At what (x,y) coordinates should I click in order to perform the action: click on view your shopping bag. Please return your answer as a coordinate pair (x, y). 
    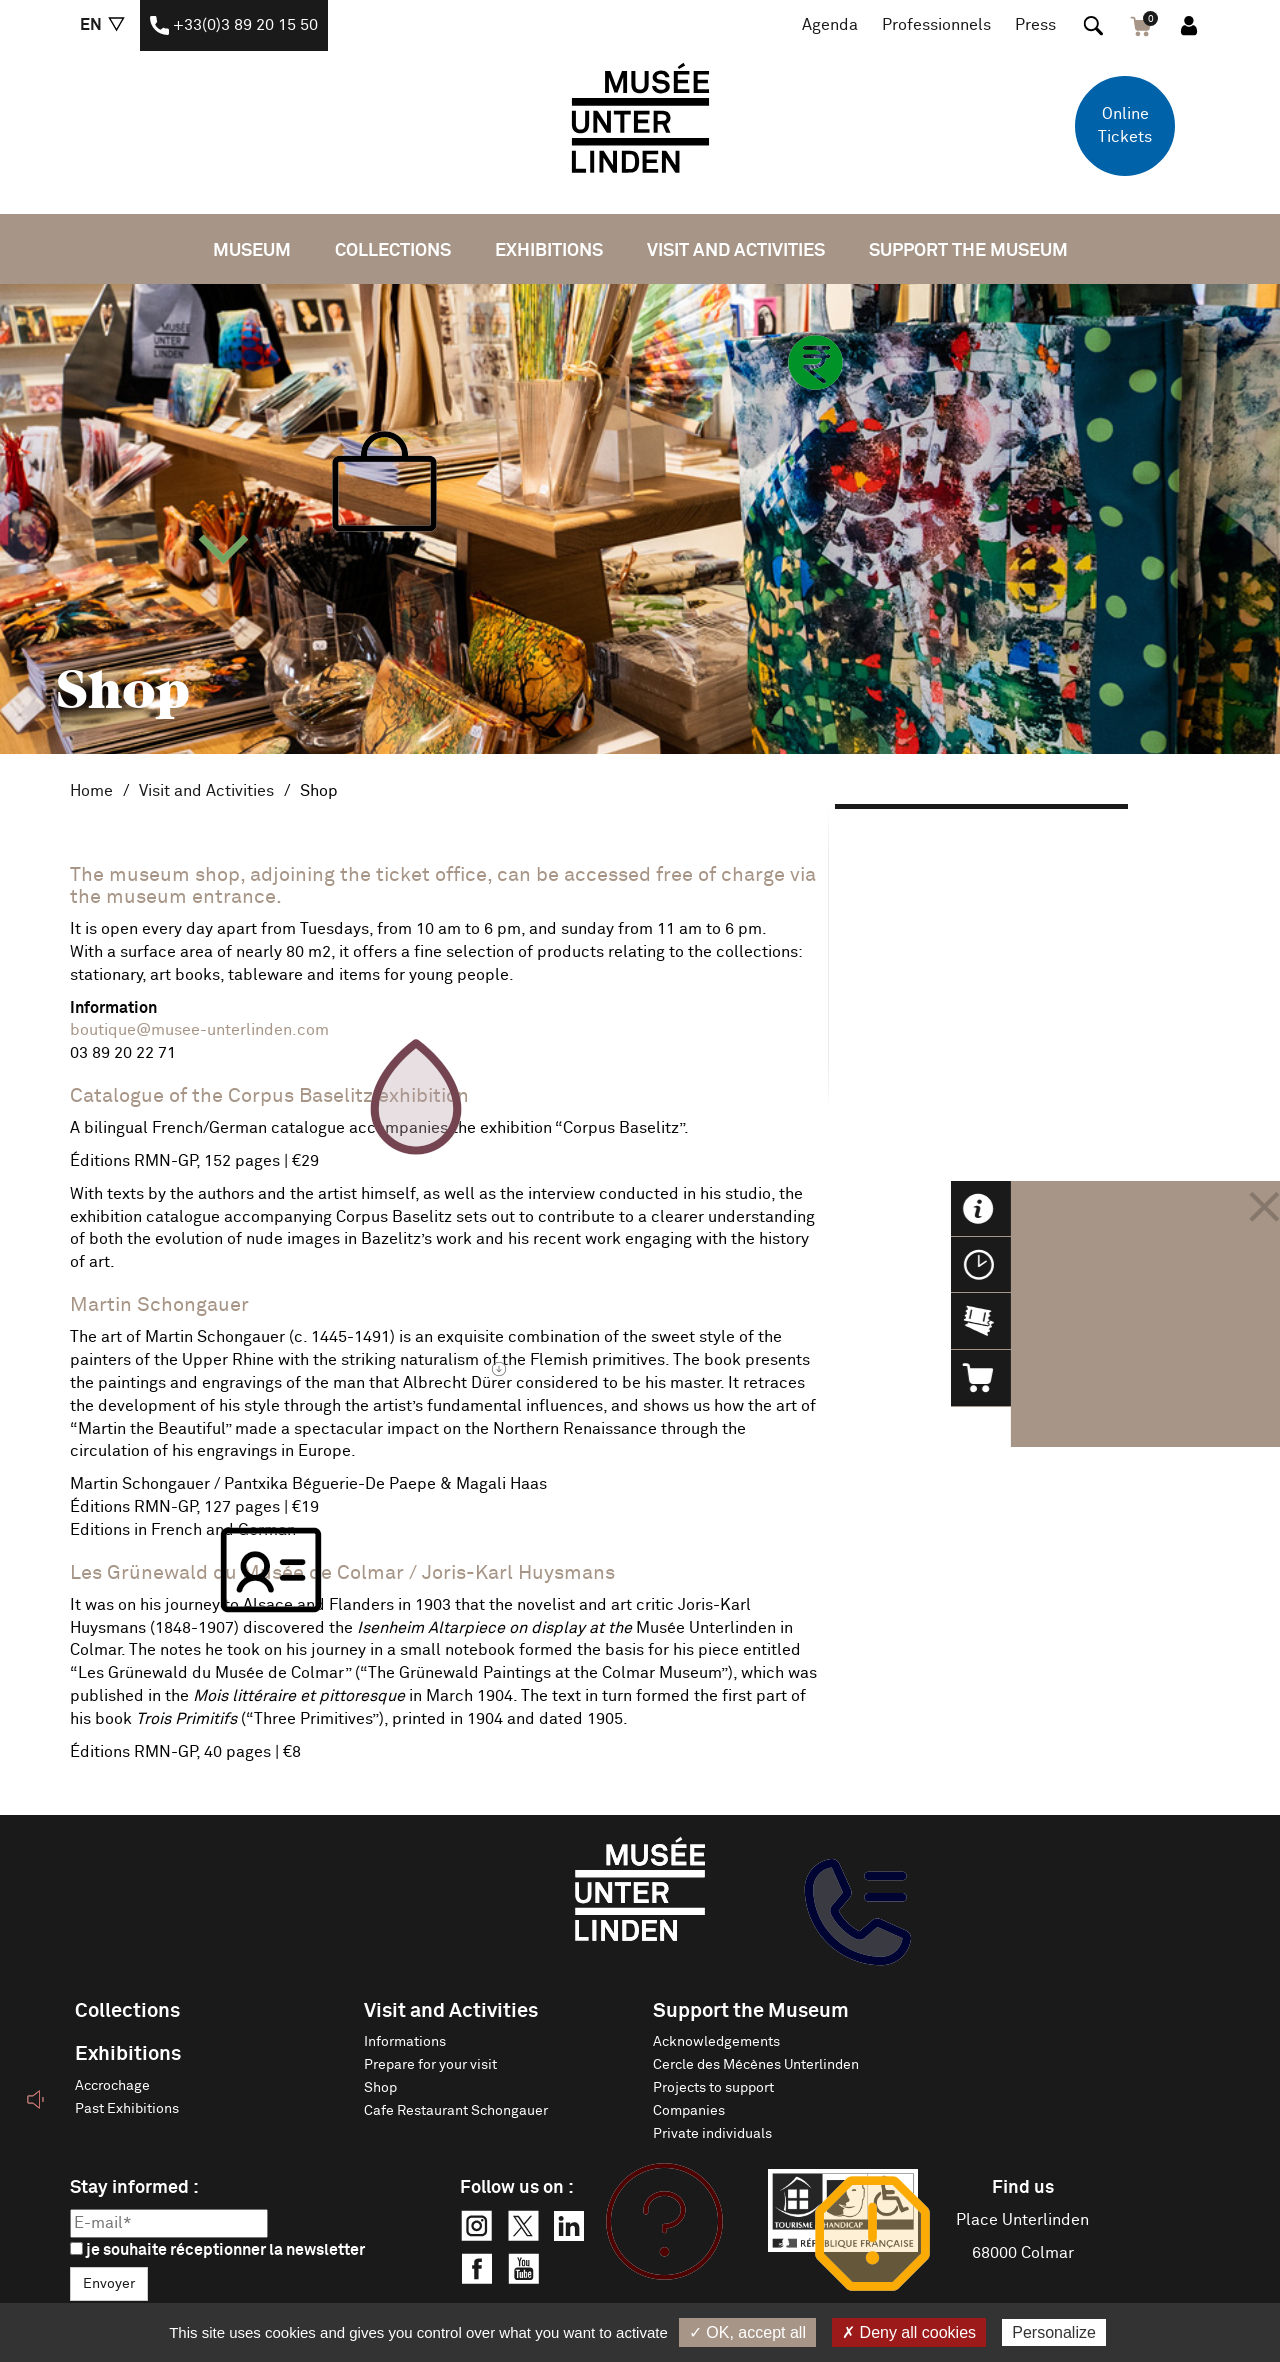
    Looking at the image, I should click on (384, 487).